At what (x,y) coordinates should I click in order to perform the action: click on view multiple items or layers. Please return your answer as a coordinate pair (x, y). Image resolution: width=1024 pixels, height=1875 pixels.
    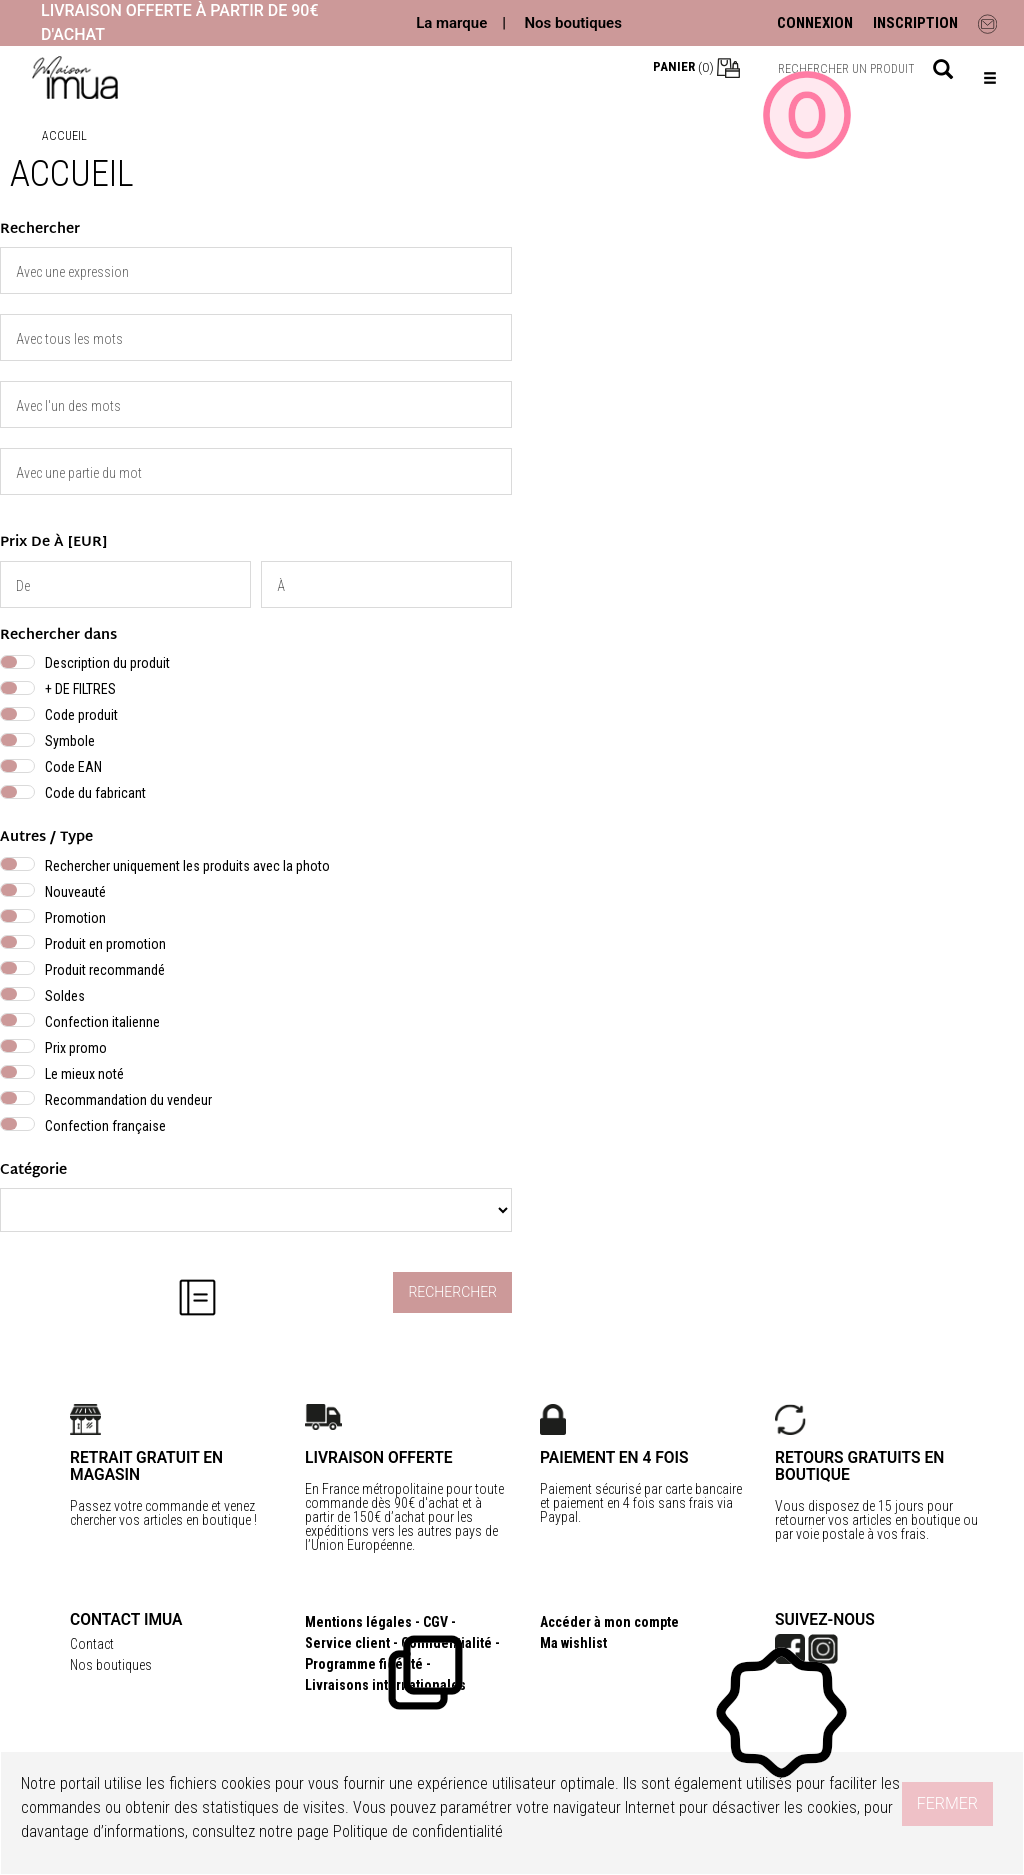
    Looking at the image, I should click on (425, 1672).